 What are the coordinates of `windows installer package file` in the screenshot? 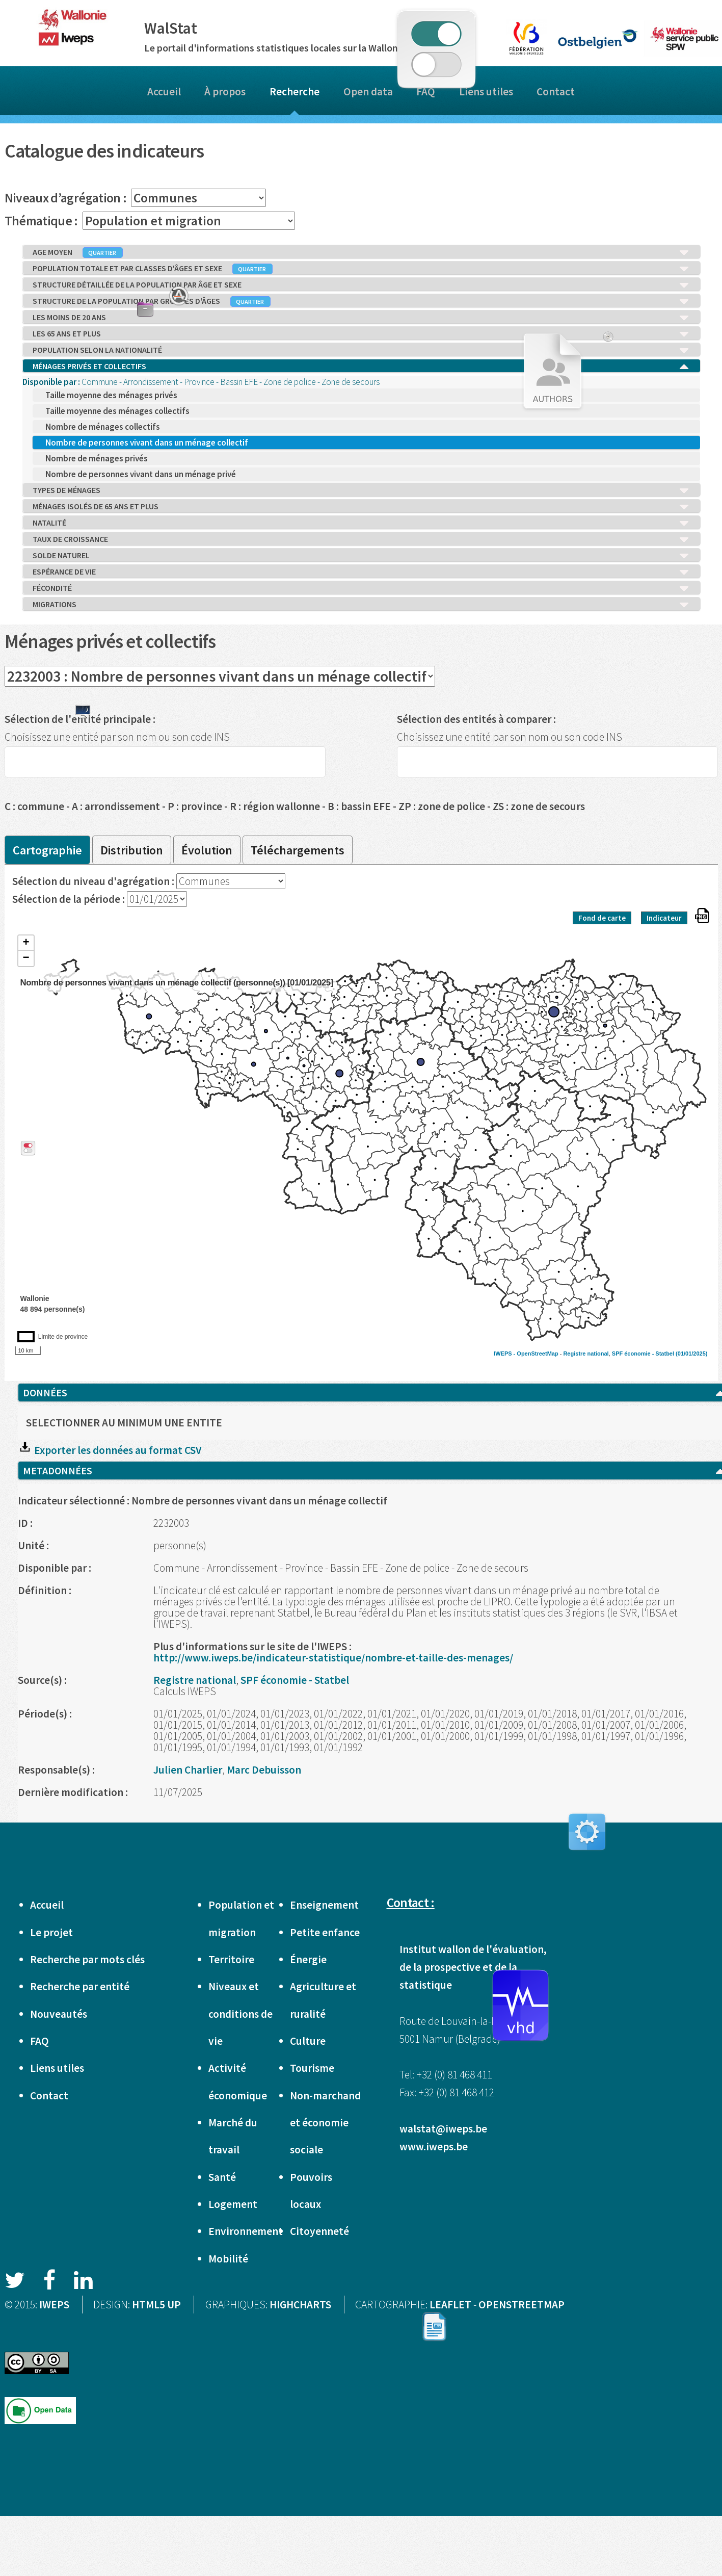 It's located at (587, 1832).